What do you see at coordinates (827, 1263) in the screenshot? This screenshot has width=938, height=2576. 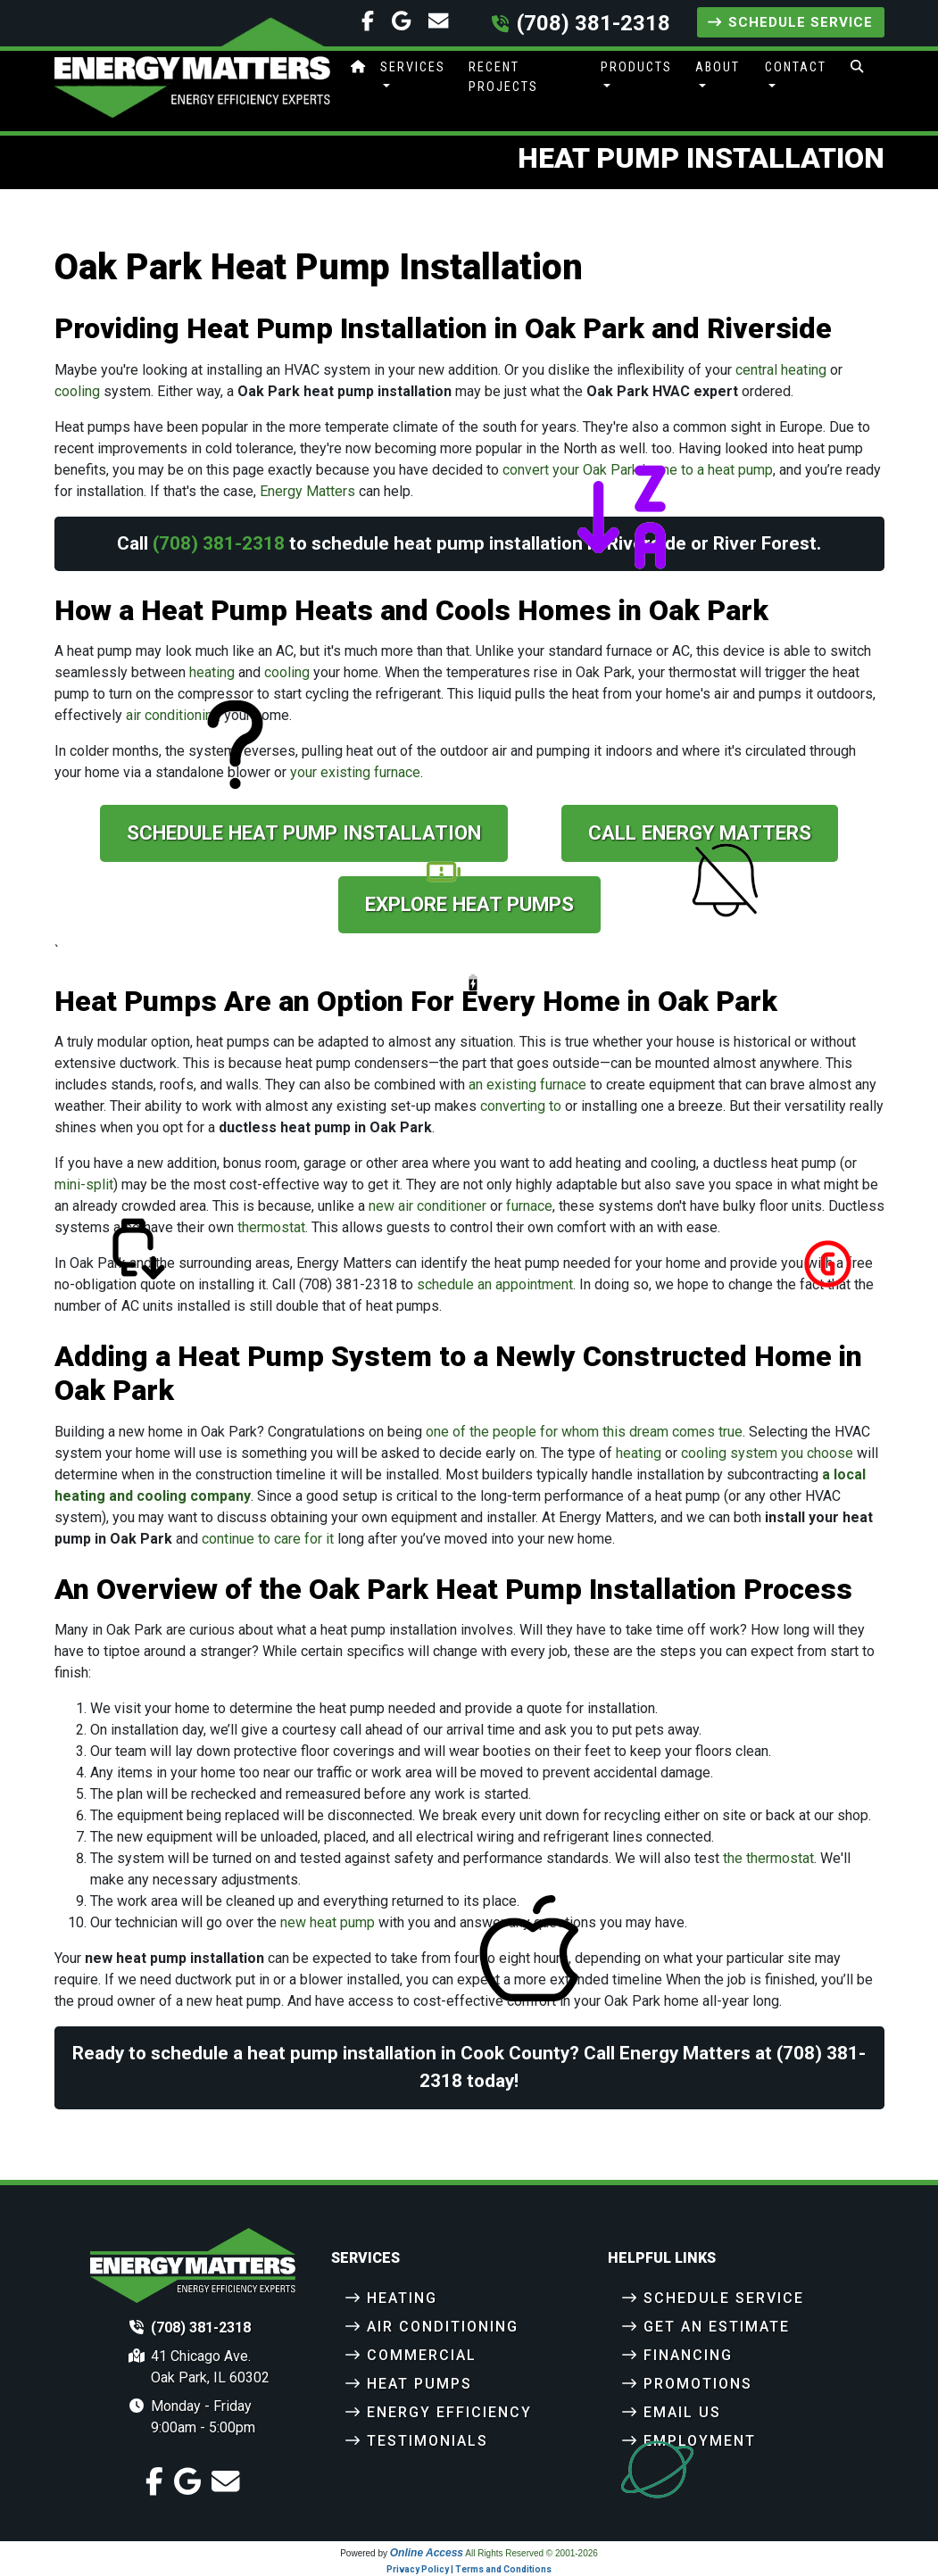 I see `google account or google-related feature` at bounding box center [827, 1263].